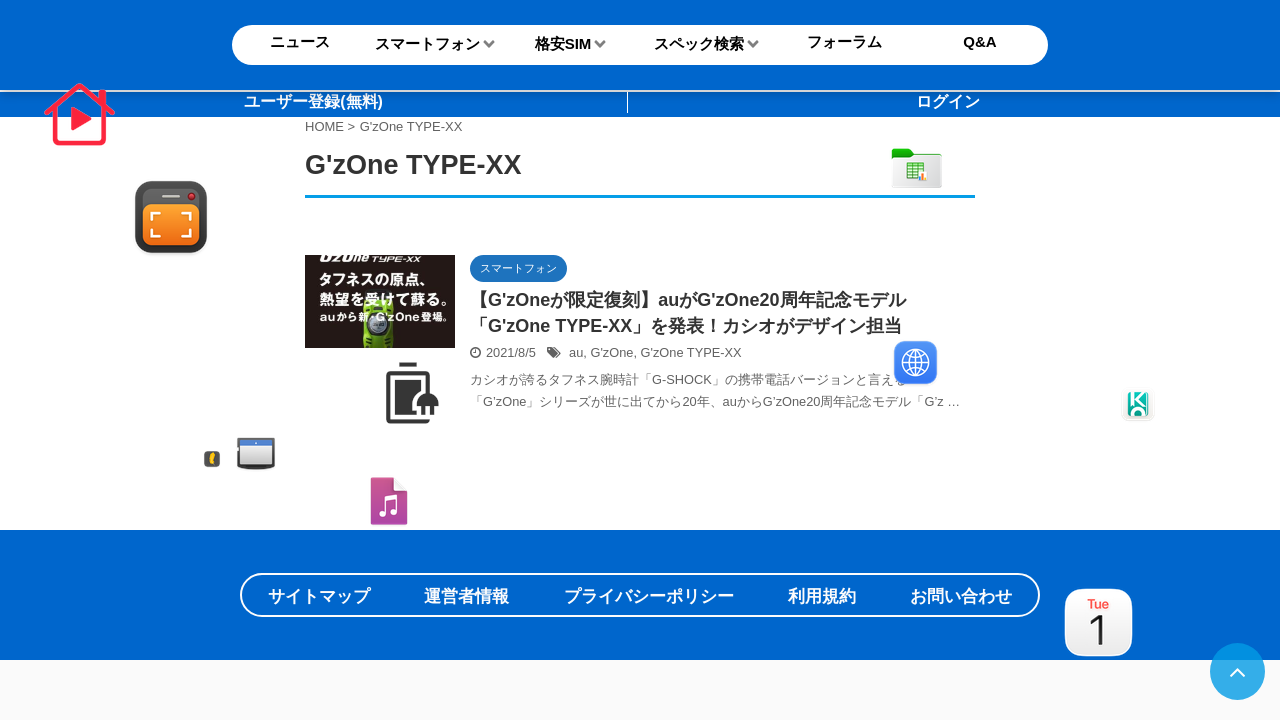 This screenshot has height=720, width=1280. What do you see at coordinates (212, 459) in the screenshot?
I see `launch linux lite application` at bounding box center [212, 459].